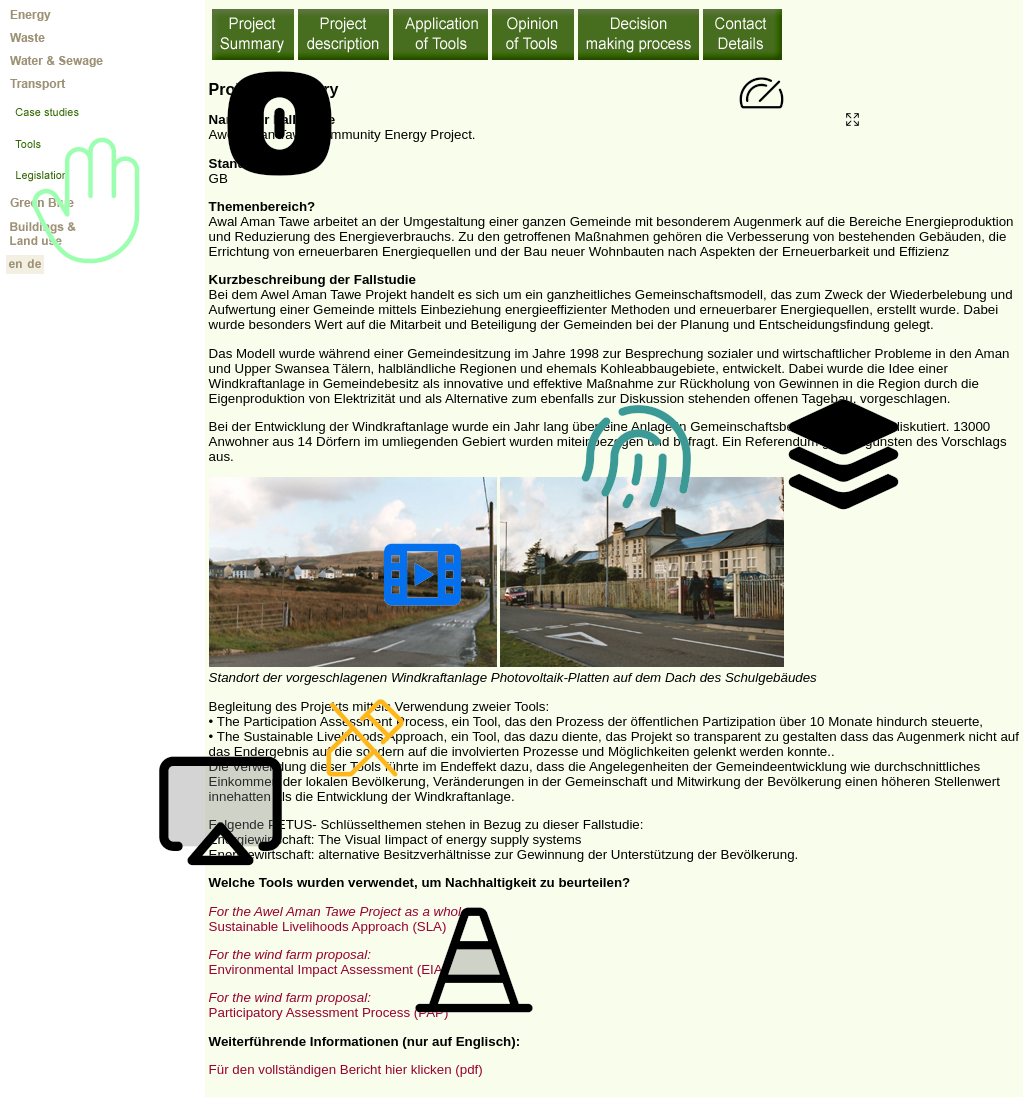 The width and height of the screenshot is (1023, 1097). Describe the element at coordinates (852, 119) in the screenshot. I see `expand to fullscreen mode` at that location.